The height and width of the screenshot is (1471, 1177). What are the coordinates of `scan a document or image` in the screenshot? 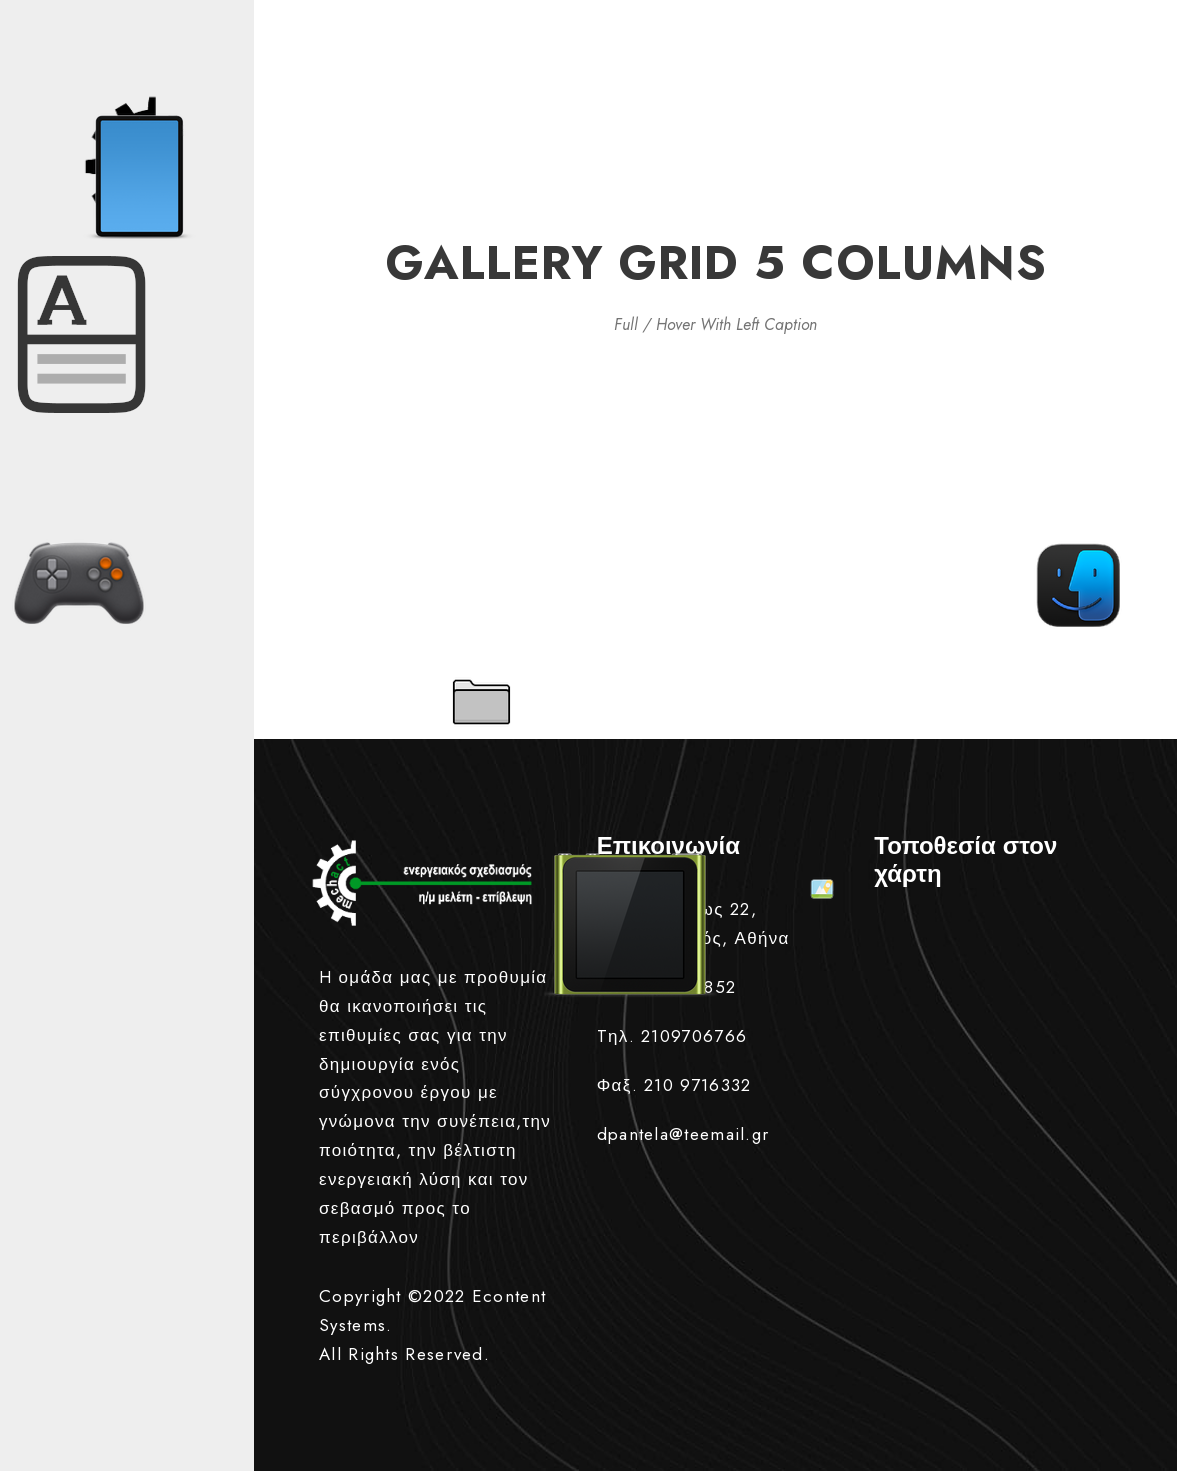 It's located at (86, 334).